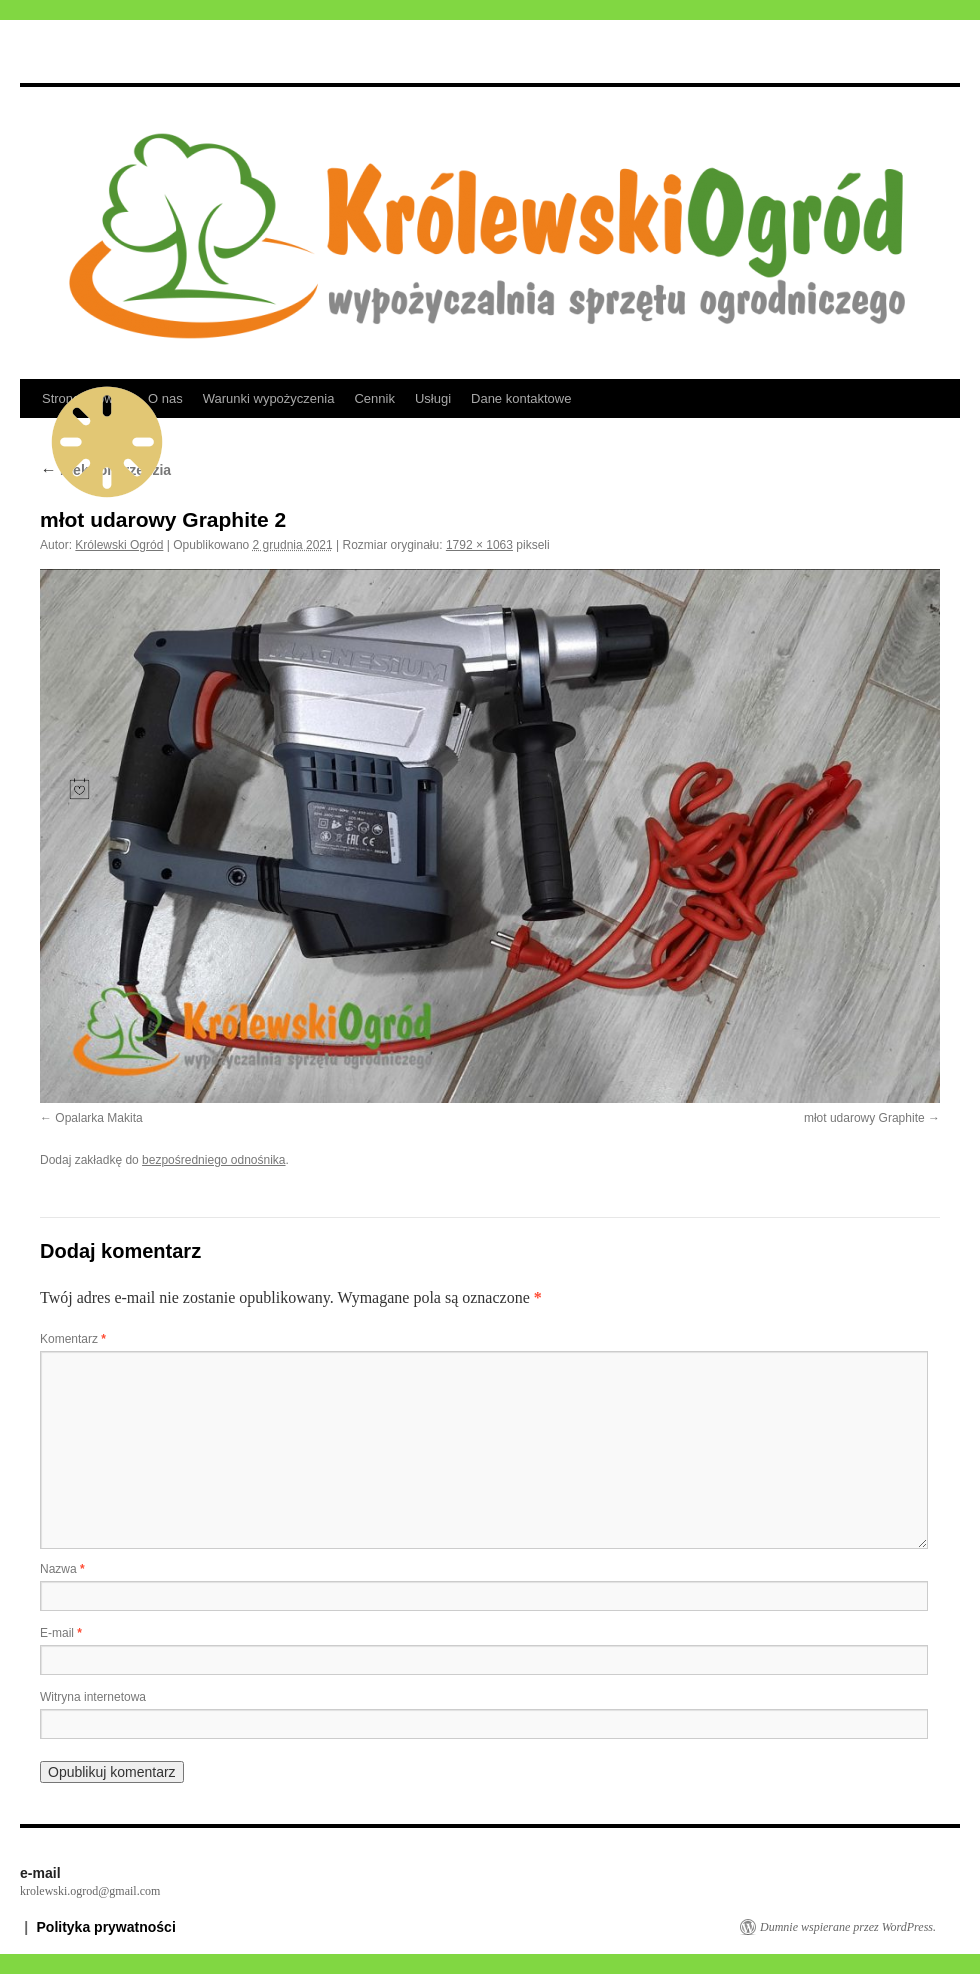 This screenshot has height=1974, width=980. What do you see at coordinates (79, 789) in the screenshot?
I see `view favorite or loved events` at bounding box center [79, 789].